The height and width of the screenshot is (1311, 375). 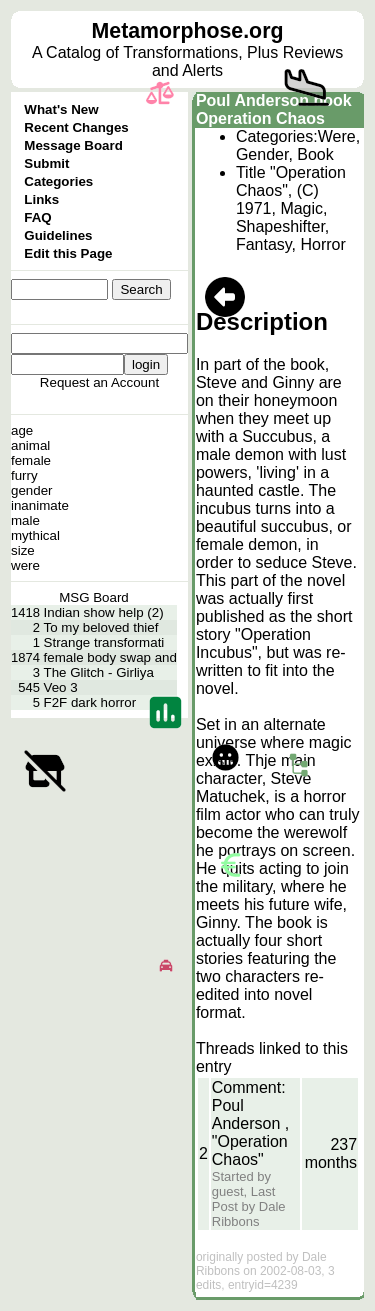 What do you see at coordinates (160, 93) in the screenshot?
I see `indicates an unbalanced comparison or unequal weight` at bounding box center [160, 93].